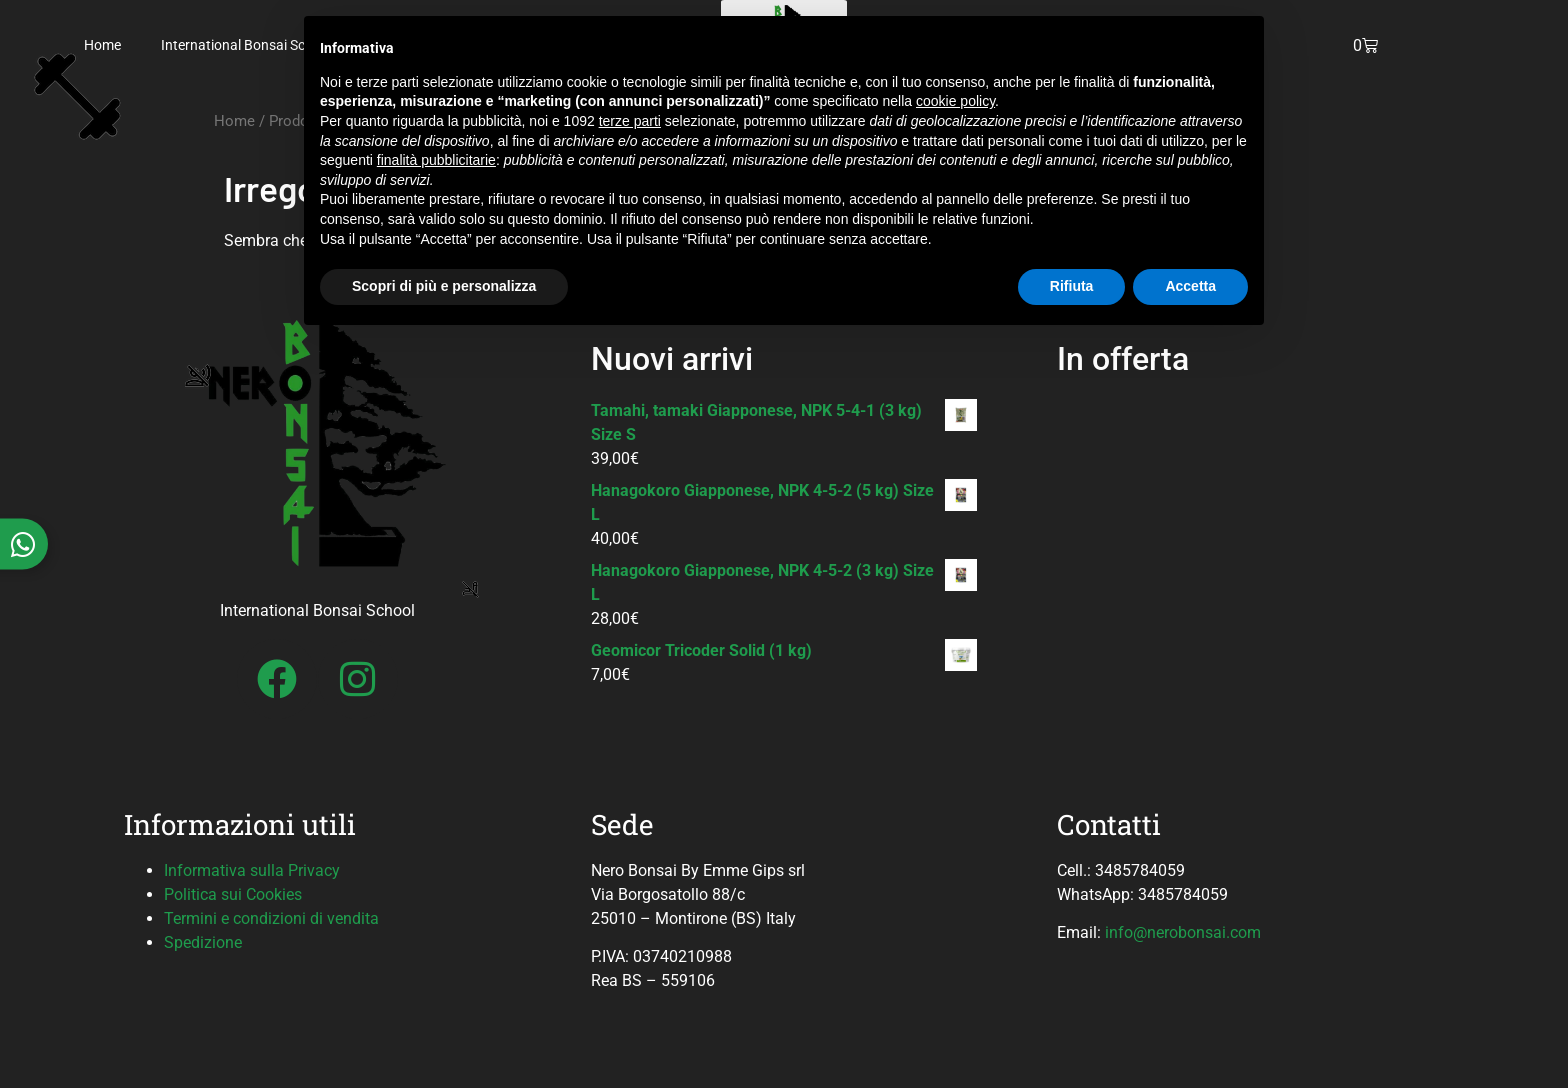 This screenshot has width=1568, height=1088. I want to click on writing or editing is disabled, so click(470, 589).